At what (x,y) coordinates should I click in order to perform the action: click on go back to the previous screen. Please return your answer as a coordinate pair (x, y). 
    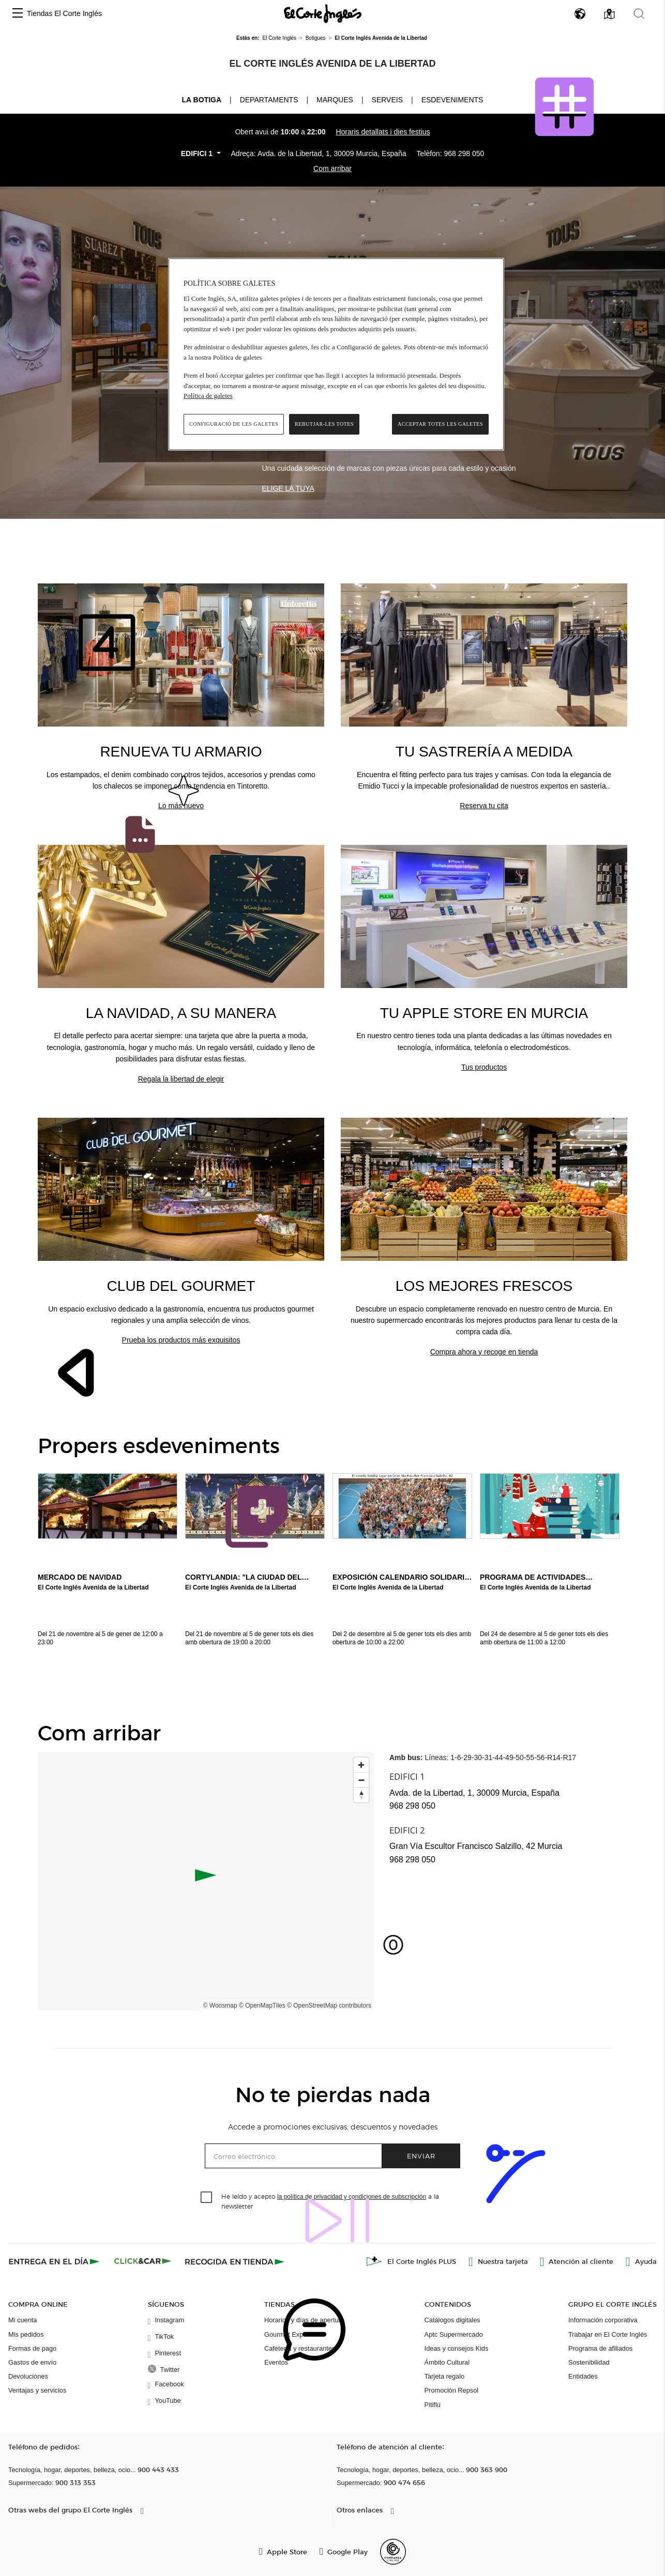
    Looking at the image, I should click on (80, 1372).